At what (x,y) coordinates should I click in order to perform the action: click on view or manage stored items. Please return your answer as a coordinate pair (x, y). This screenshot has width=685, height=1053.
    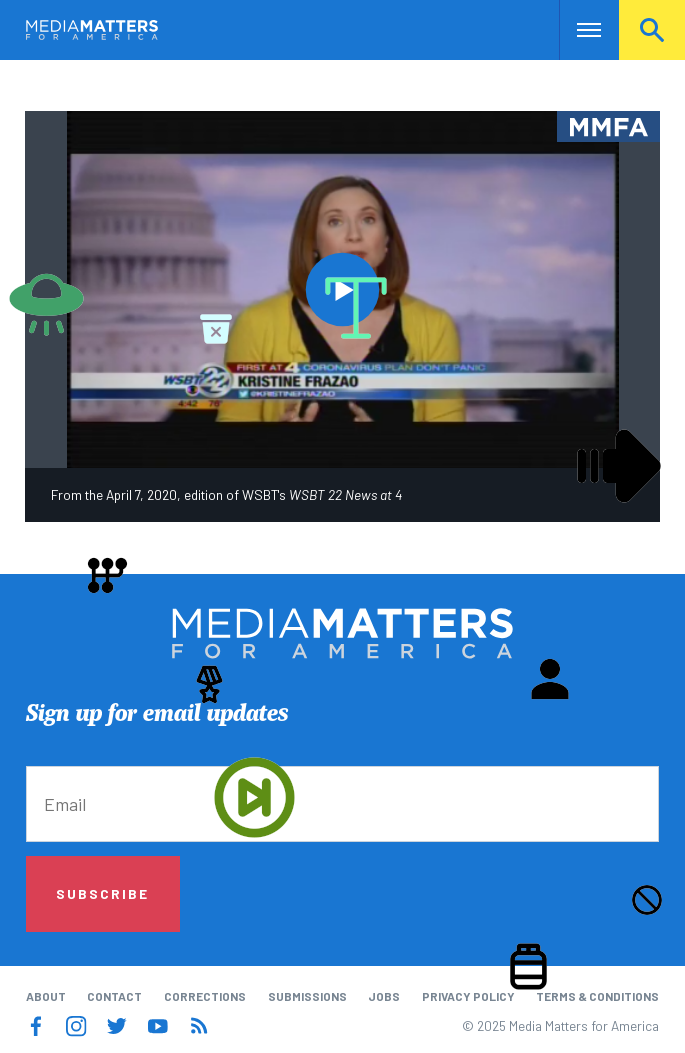
    Looking at the image, I should click on (528, 966).